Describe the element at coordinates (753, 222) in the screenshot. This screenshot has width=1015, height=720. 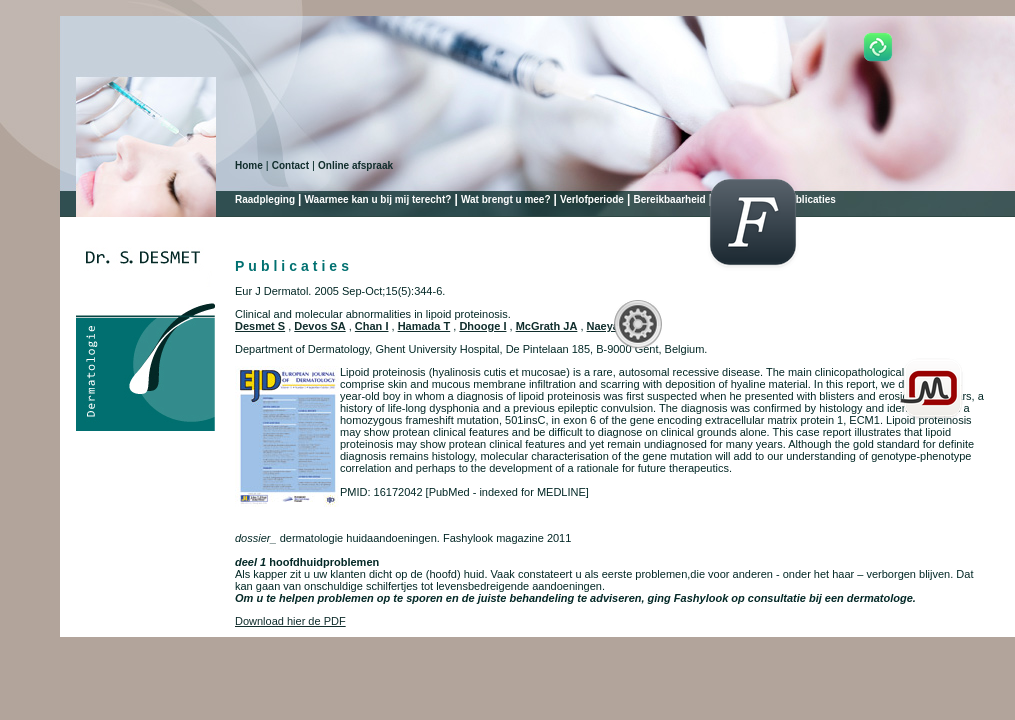
I see `open font management app` at that location.